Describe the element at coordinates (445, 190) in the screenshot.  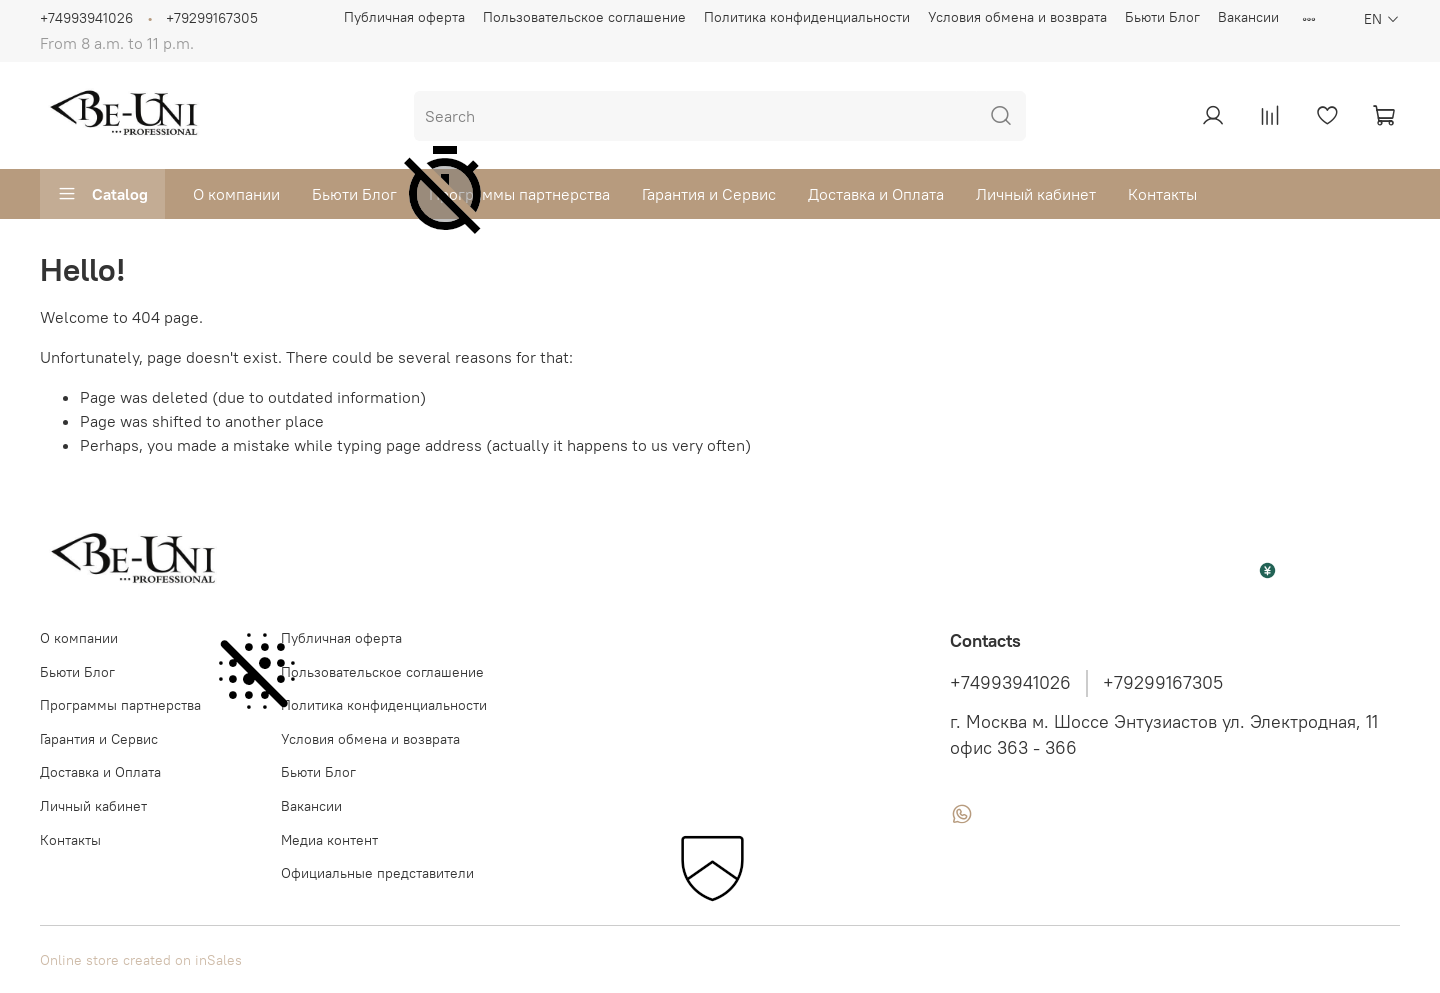
I see `timer is disabled or inactive` at that location.